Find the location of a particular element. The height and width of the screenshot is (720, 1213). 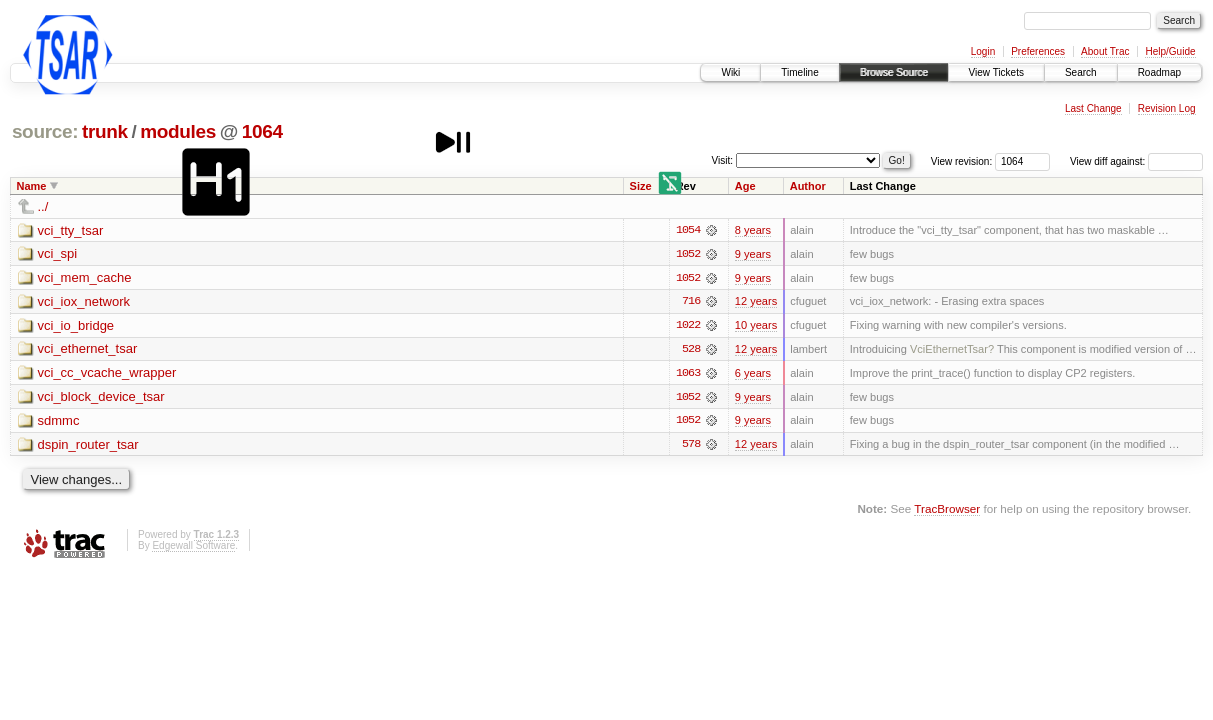

disable text formatting is located at coordinates (670, 183).